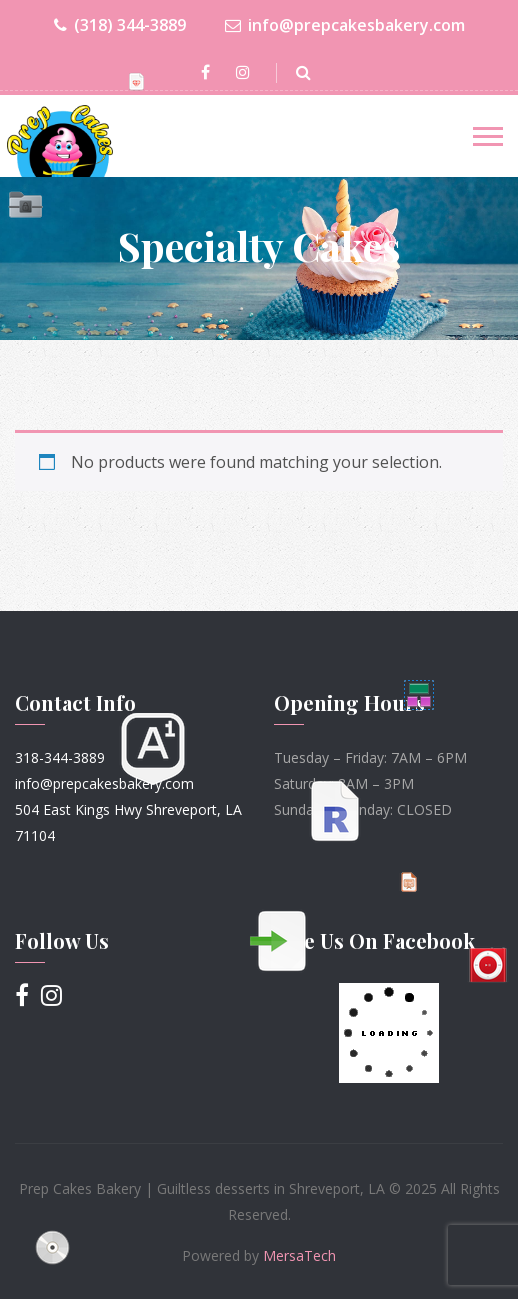 This screenshot has height=1299, width=518. I want to click on open a presentation file, so click(409, 882).